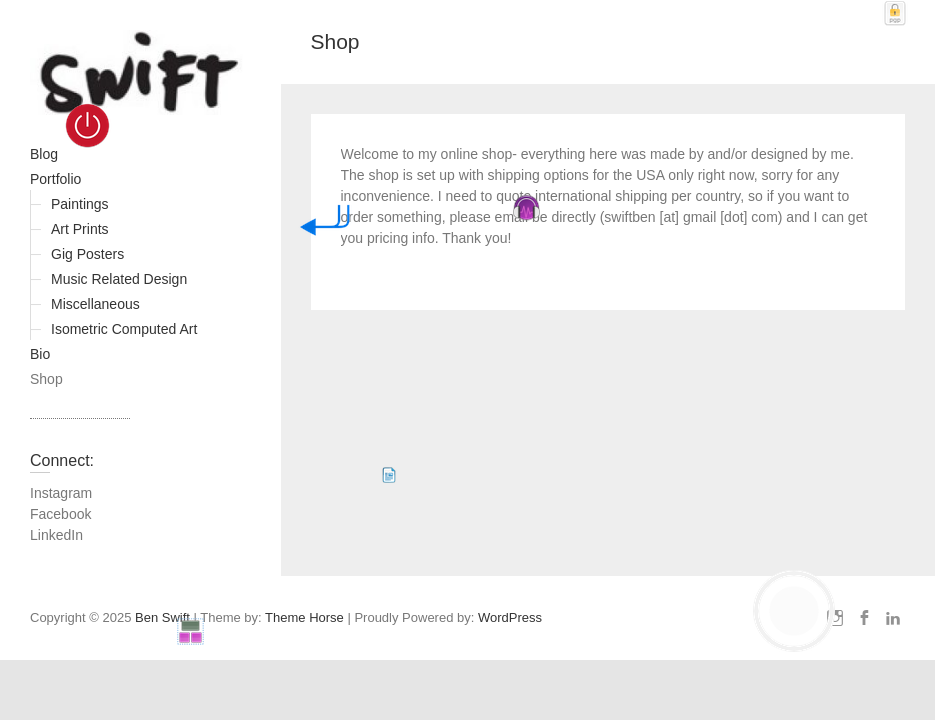 The height and width of the screenshot is (720, 935). I want to click on a pgp-encrypted file, so click(895, 13).